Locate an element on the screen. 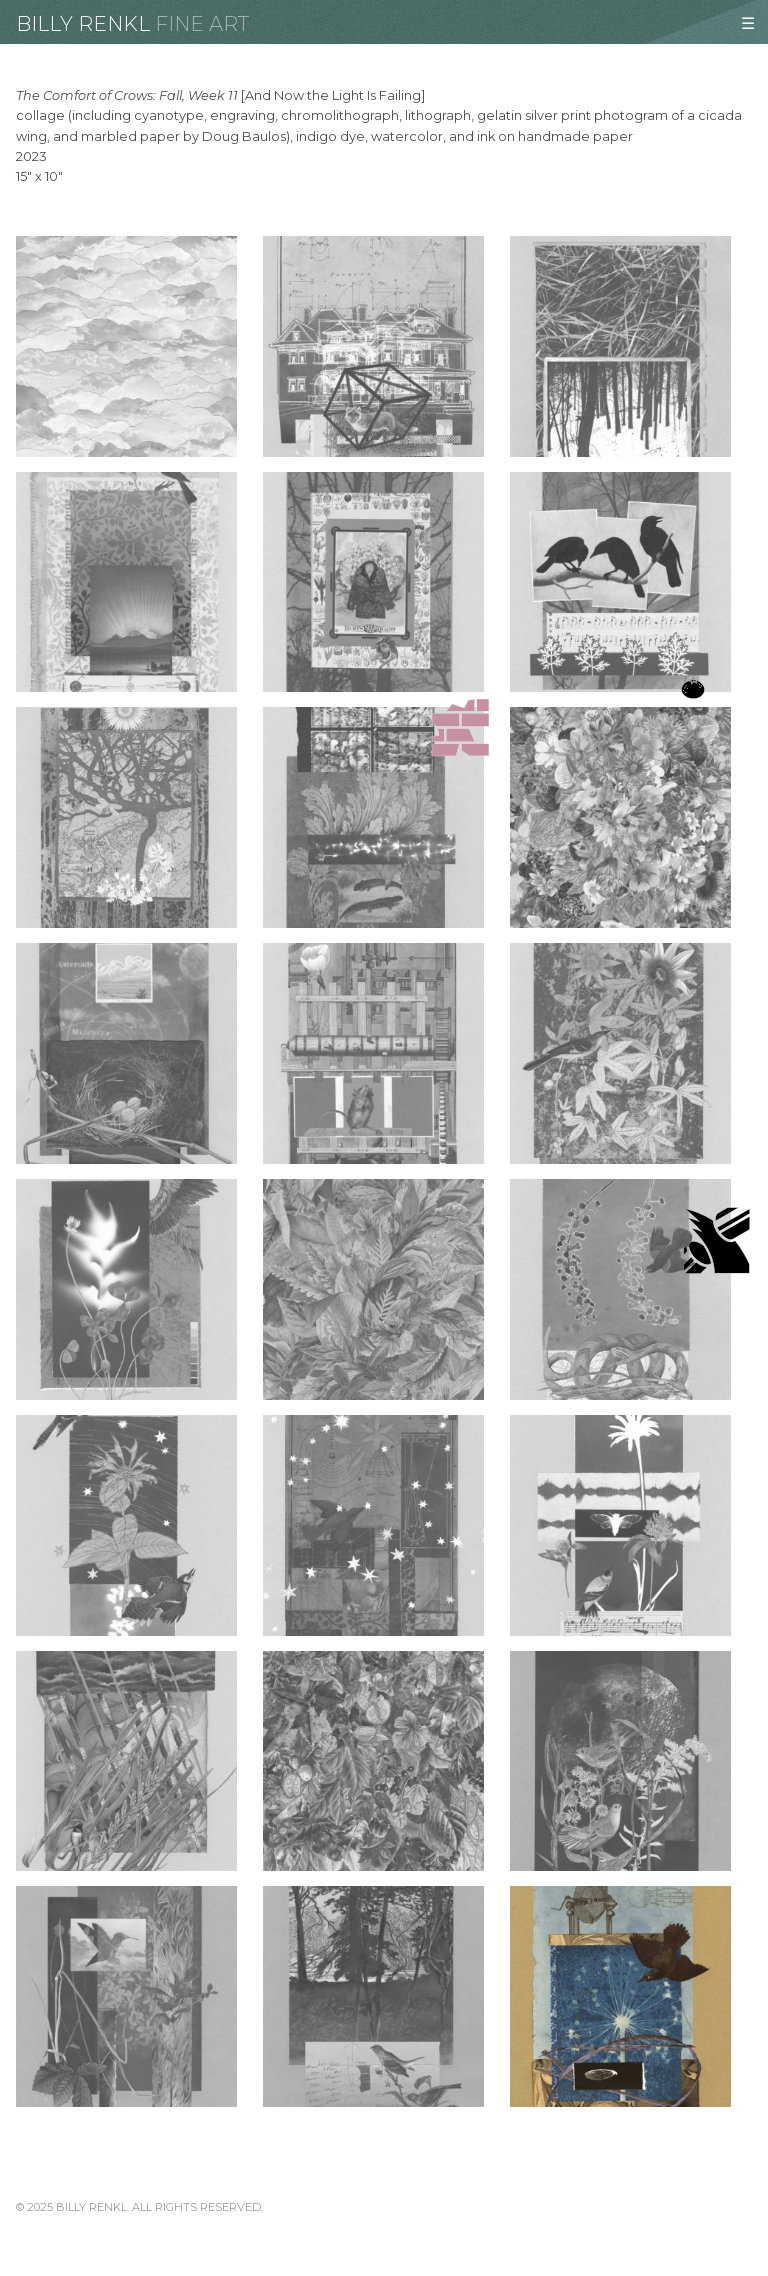 Image resolution: width=768 pixels, height=2276 pixels. select tangerine or citrus fruit item is located at coordinates (693, 688).